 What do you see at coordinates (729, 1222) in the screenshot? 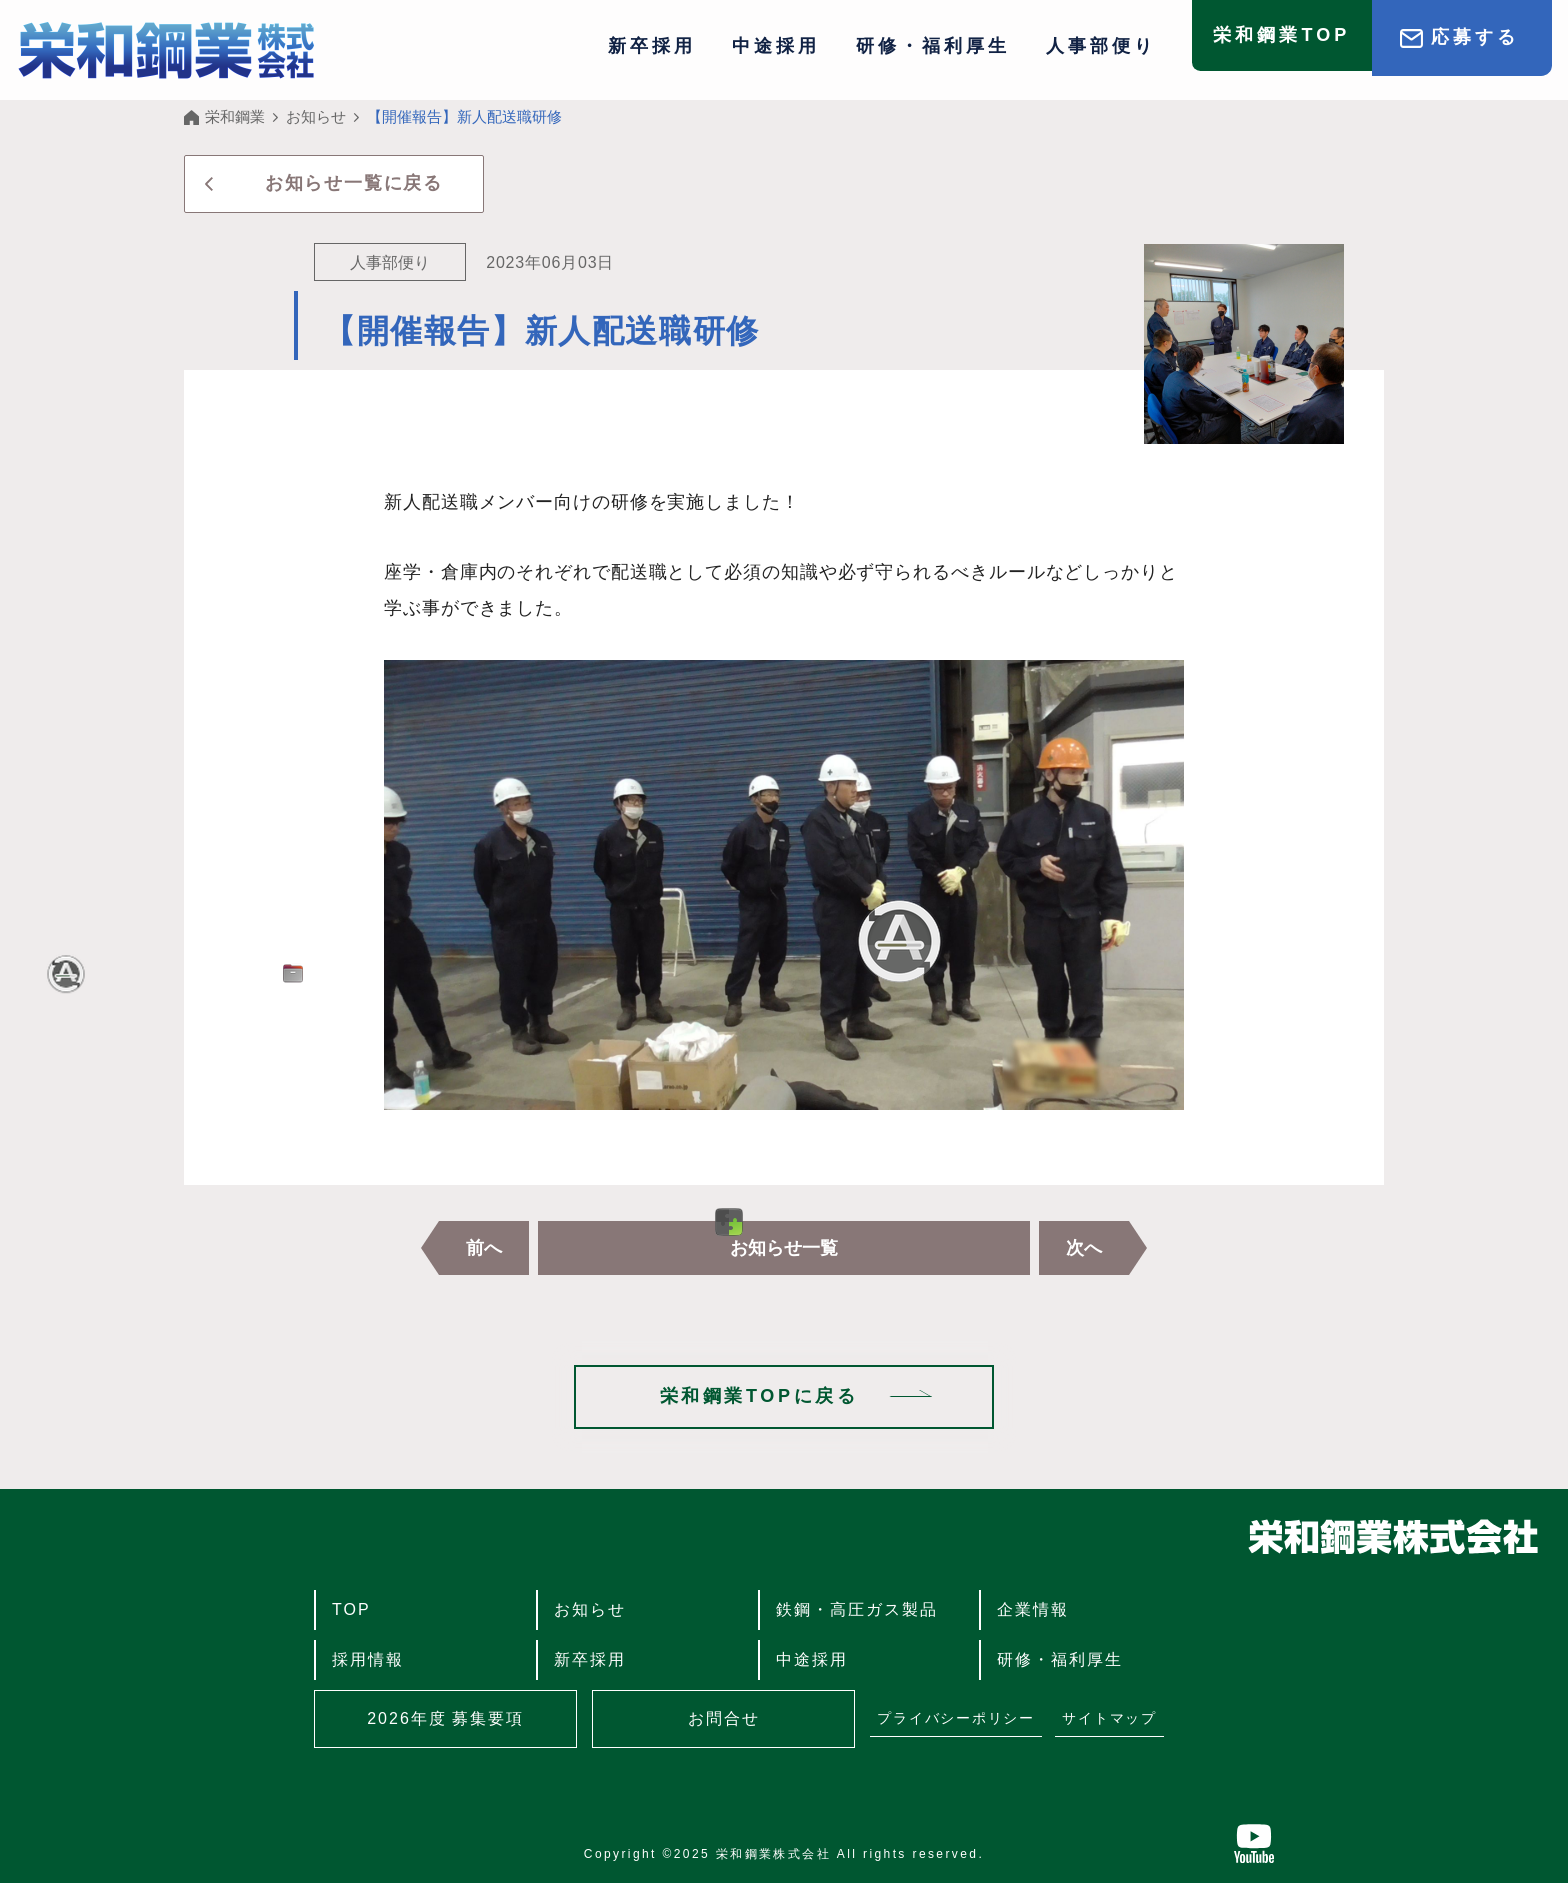
I see `open extension manager app` at bounding box center [729, 1222].